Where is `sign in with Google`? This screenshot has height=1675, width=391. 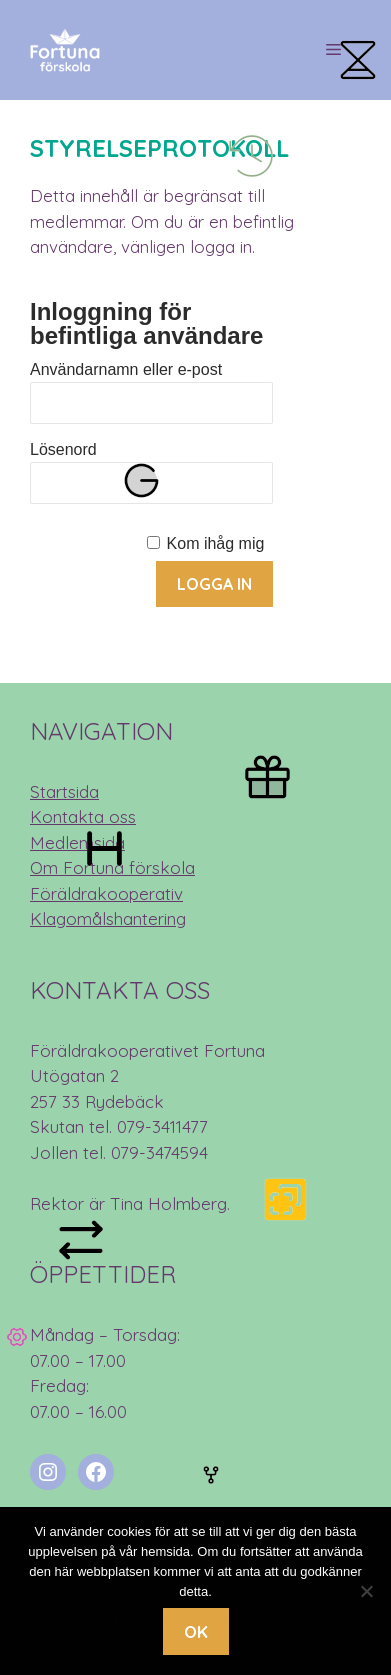
sign in with Google is located at coordinates (141, 480).